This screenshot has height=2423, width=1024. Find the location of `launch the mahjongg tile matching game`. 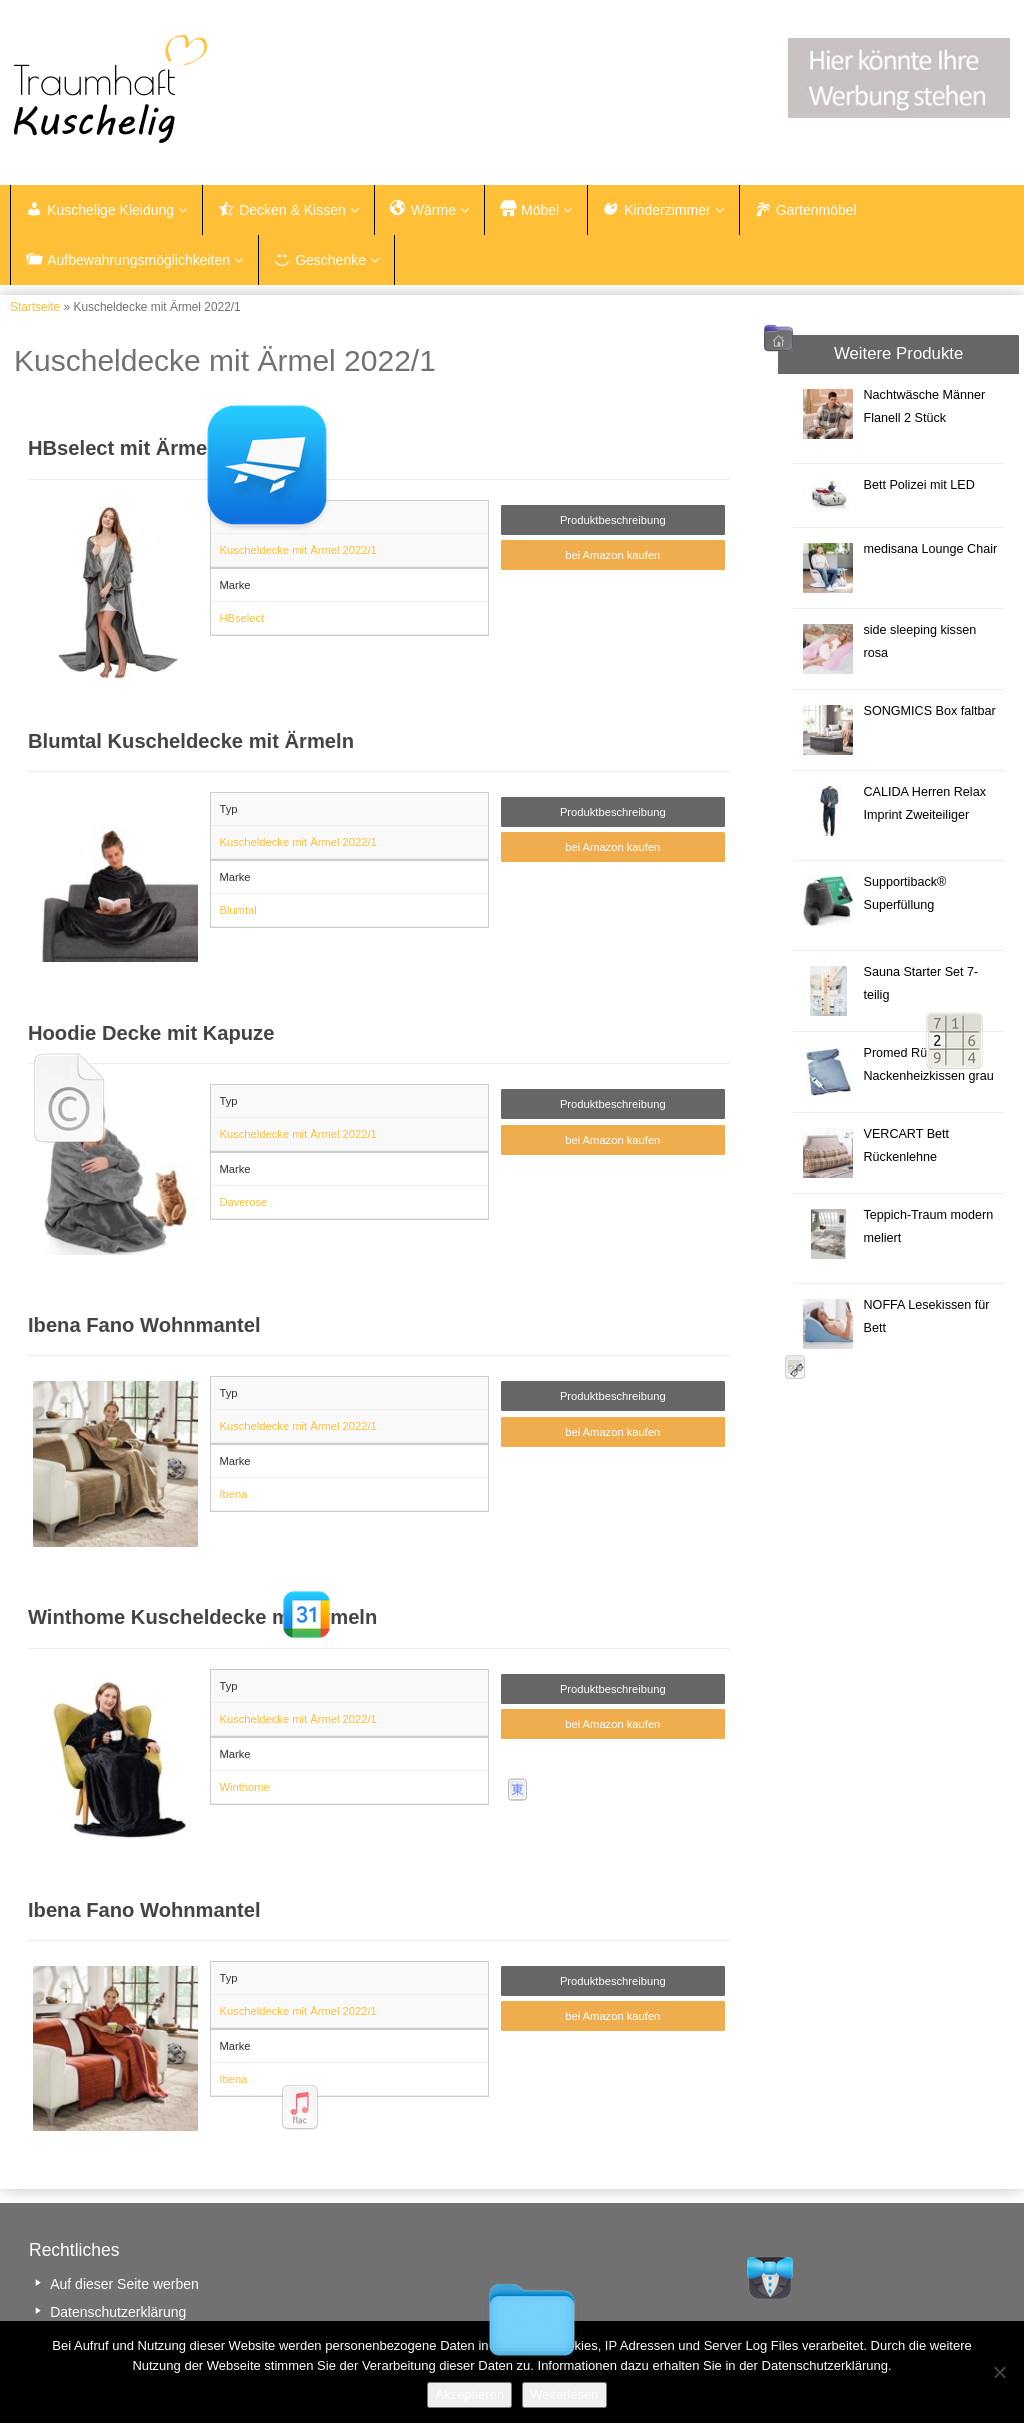

launch the mahjongg tile matching game is located at coordinates (517, 1789).